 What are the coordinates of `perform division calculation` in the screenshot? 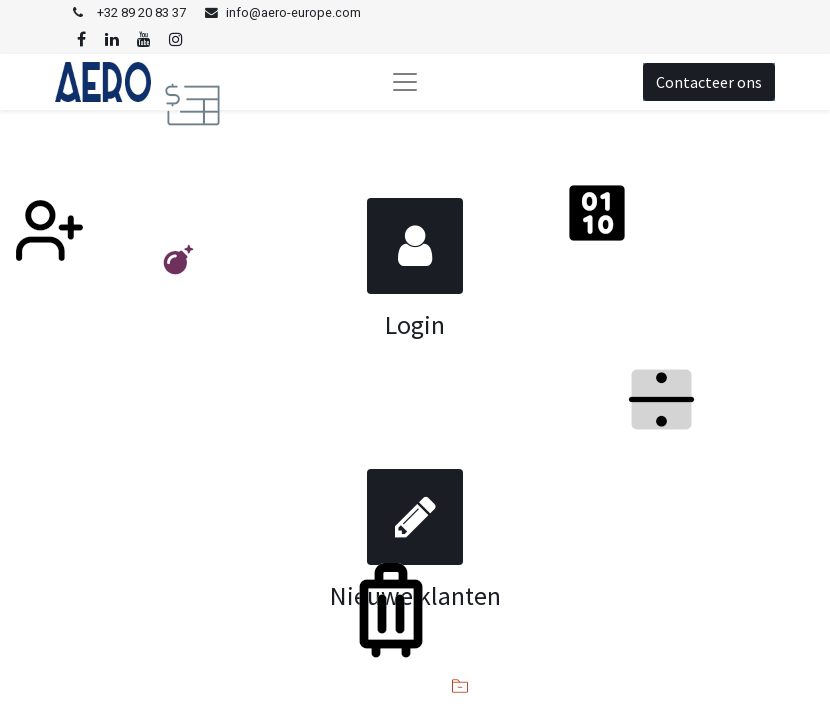 It's located at (661, 399).